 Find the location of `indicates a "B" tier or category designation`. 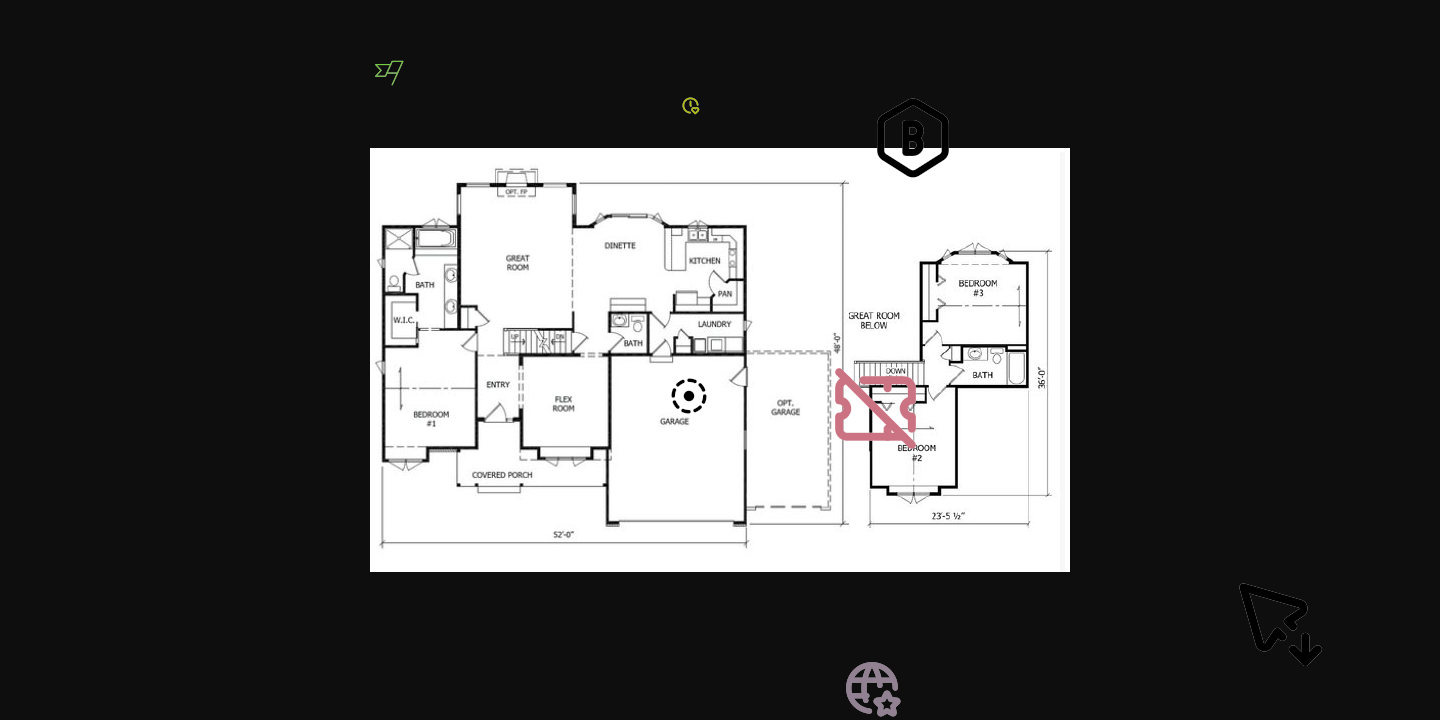

indicates a "B" tier or category designation is located at coordinates (913, 138).